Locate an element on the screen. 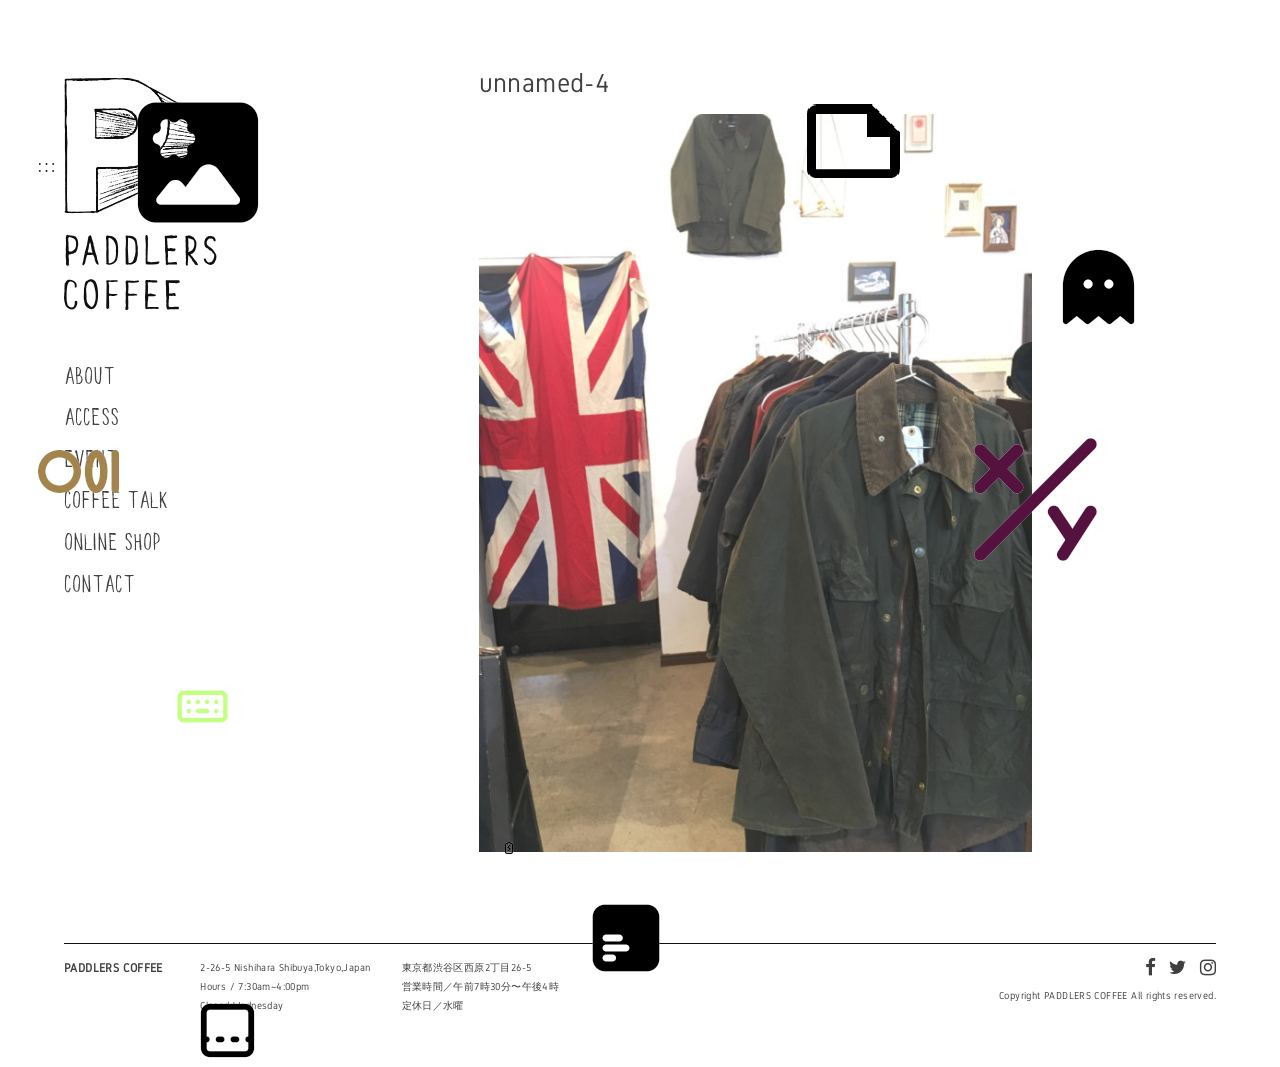 This screenshot has height=1067, width=1280. toggle bottom navigation bar off is located at coordinates (227, 1030).